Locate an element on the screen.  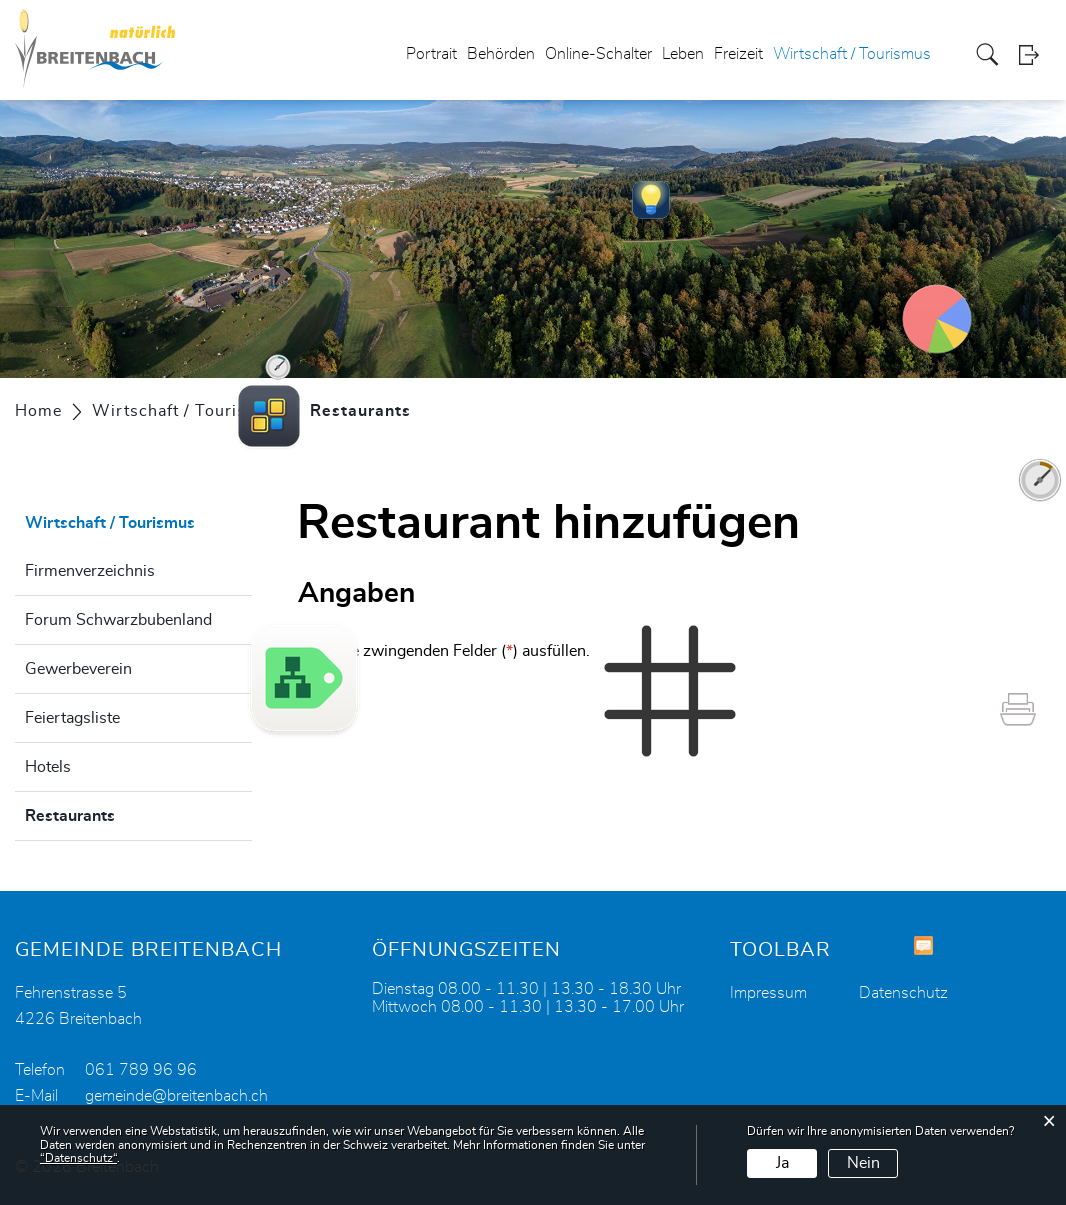
open What IP network utility app is located at coordinates (304, 678).